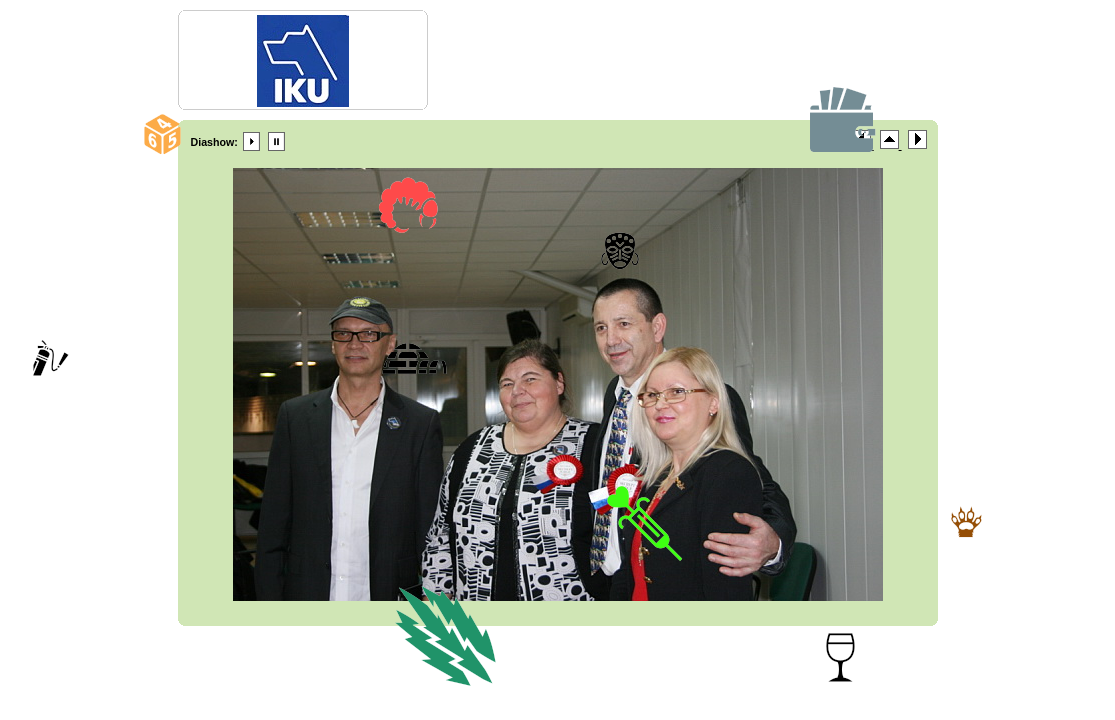 The image size is (1115, 720). I want to click on browse wine or beverage options, so click(840, 657).